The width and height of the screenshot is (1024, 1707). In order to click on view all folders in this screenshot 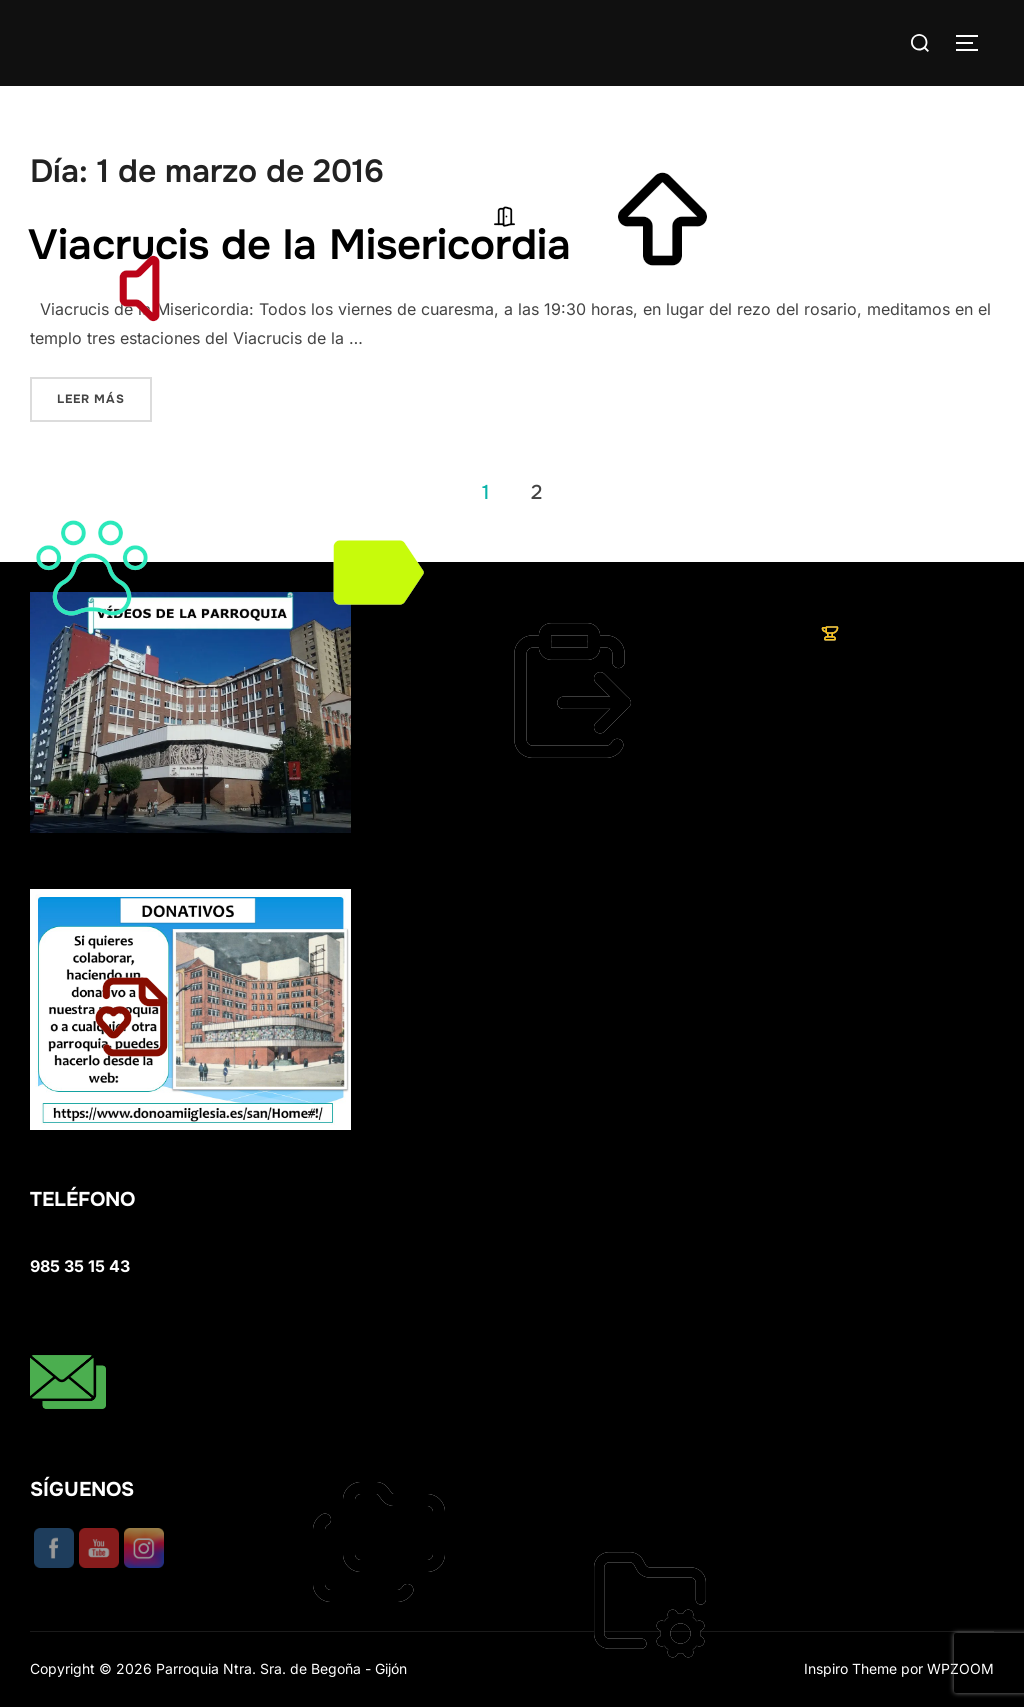, I will do `click(379, 1542)`.